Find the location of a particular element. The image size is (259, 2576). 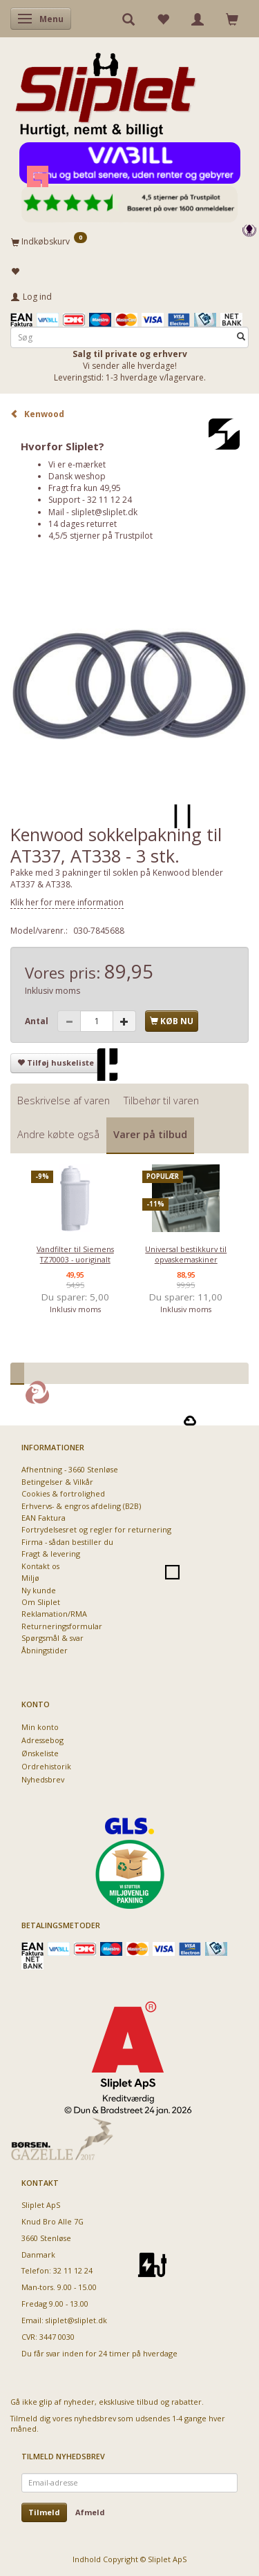

FerretDB brand logo is located at coordinates (37, 1392).